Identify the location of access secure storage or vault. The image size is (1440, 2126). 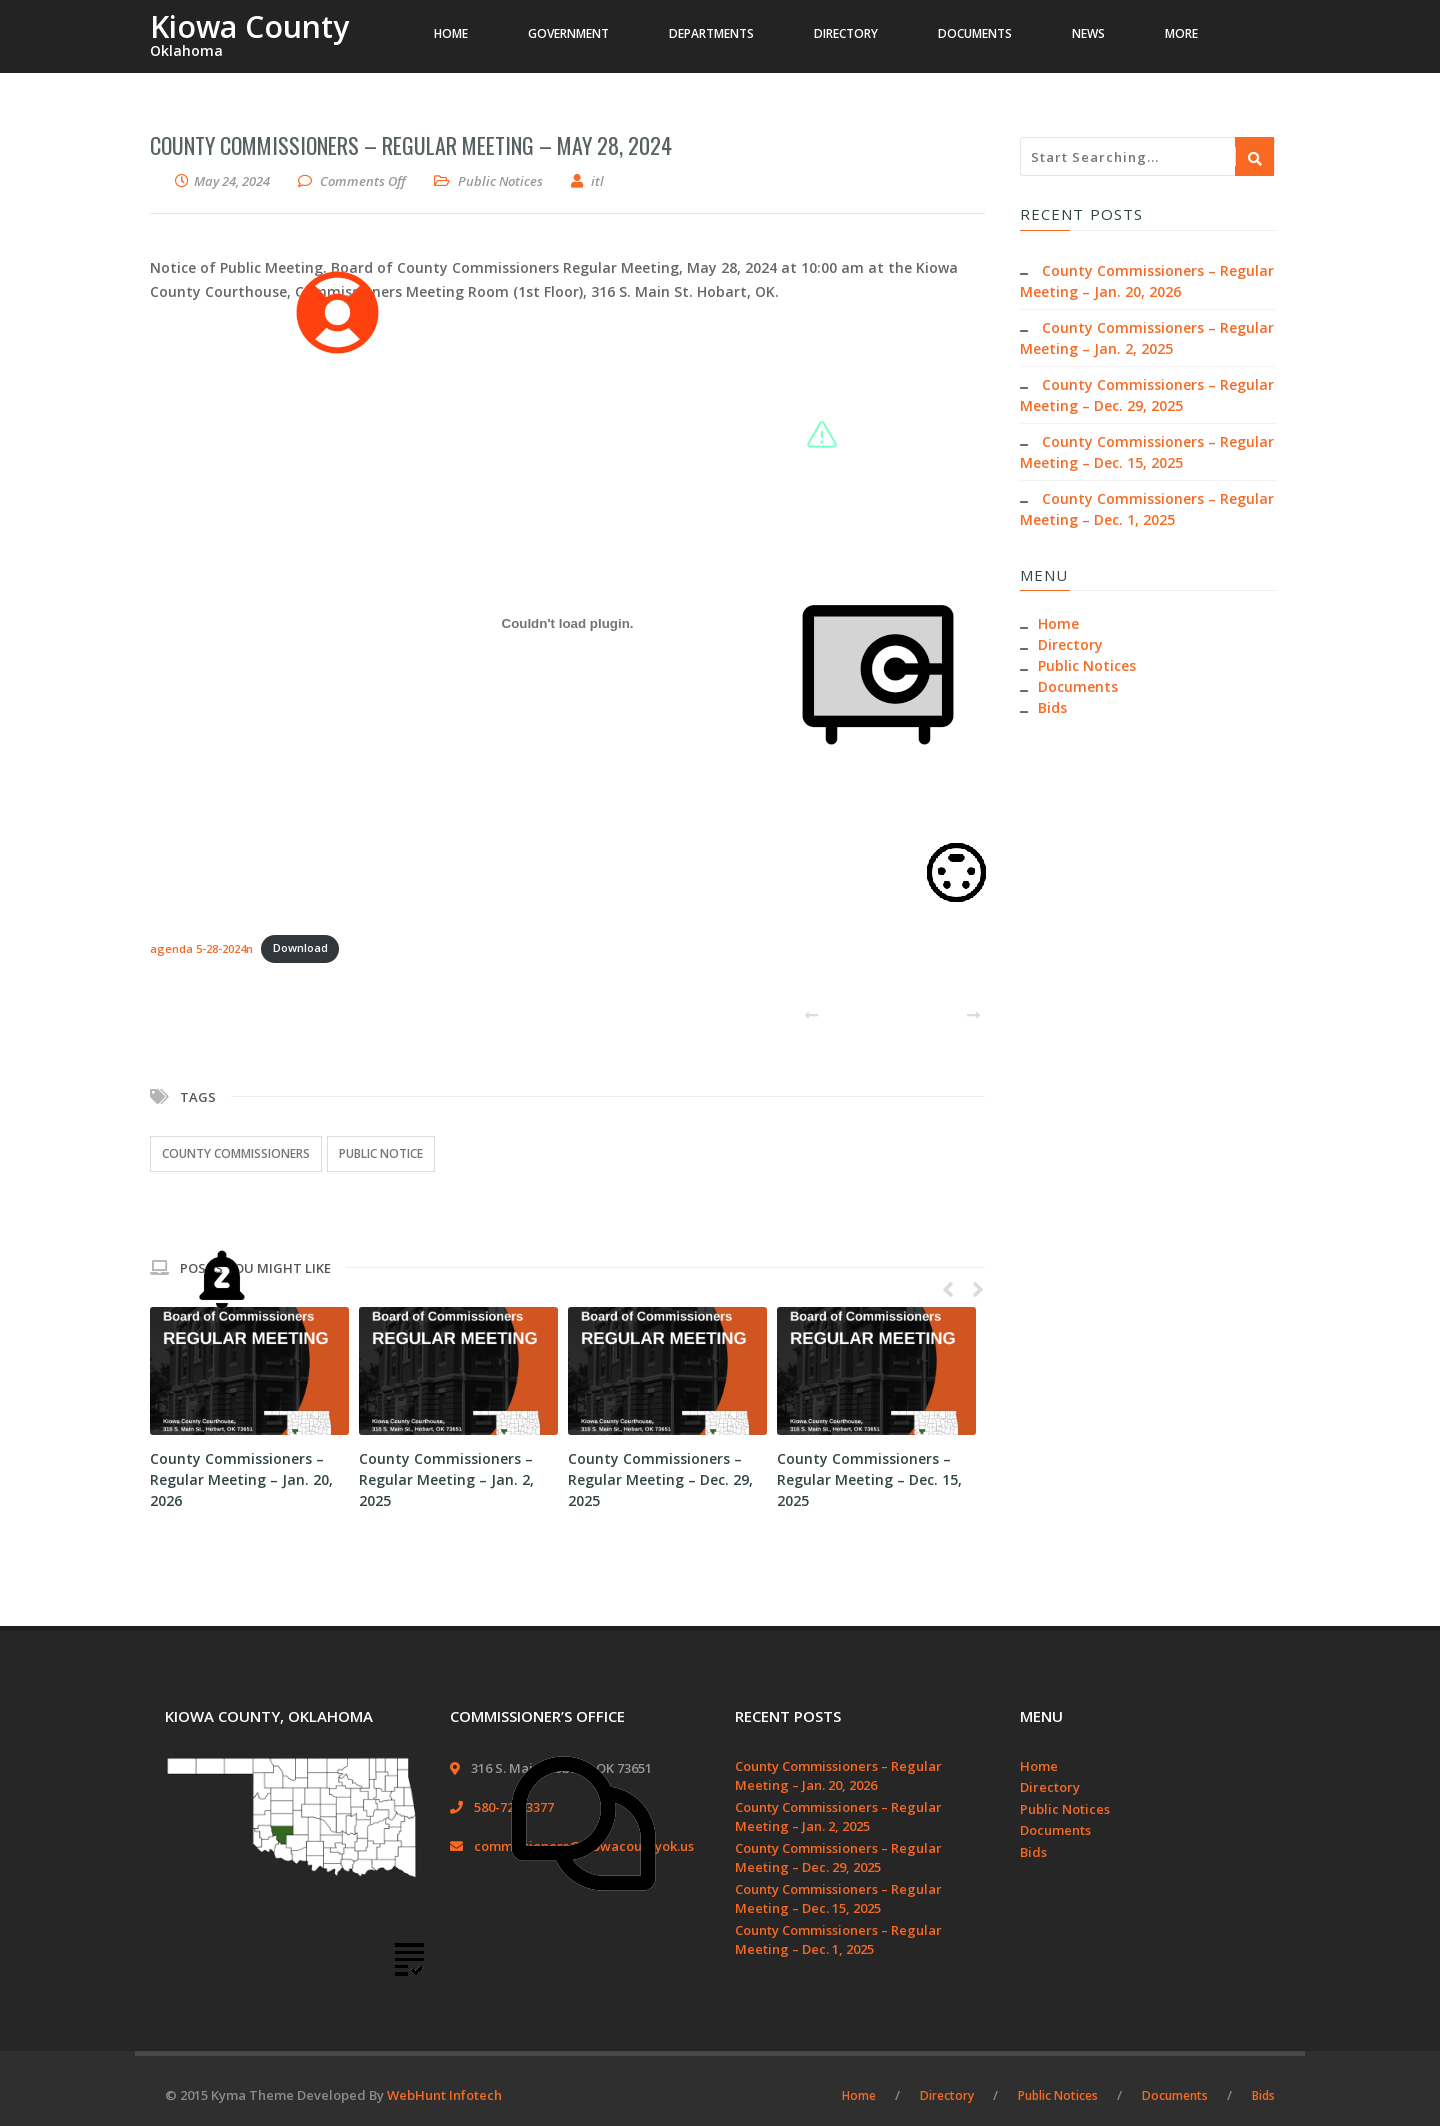
(878, 669).